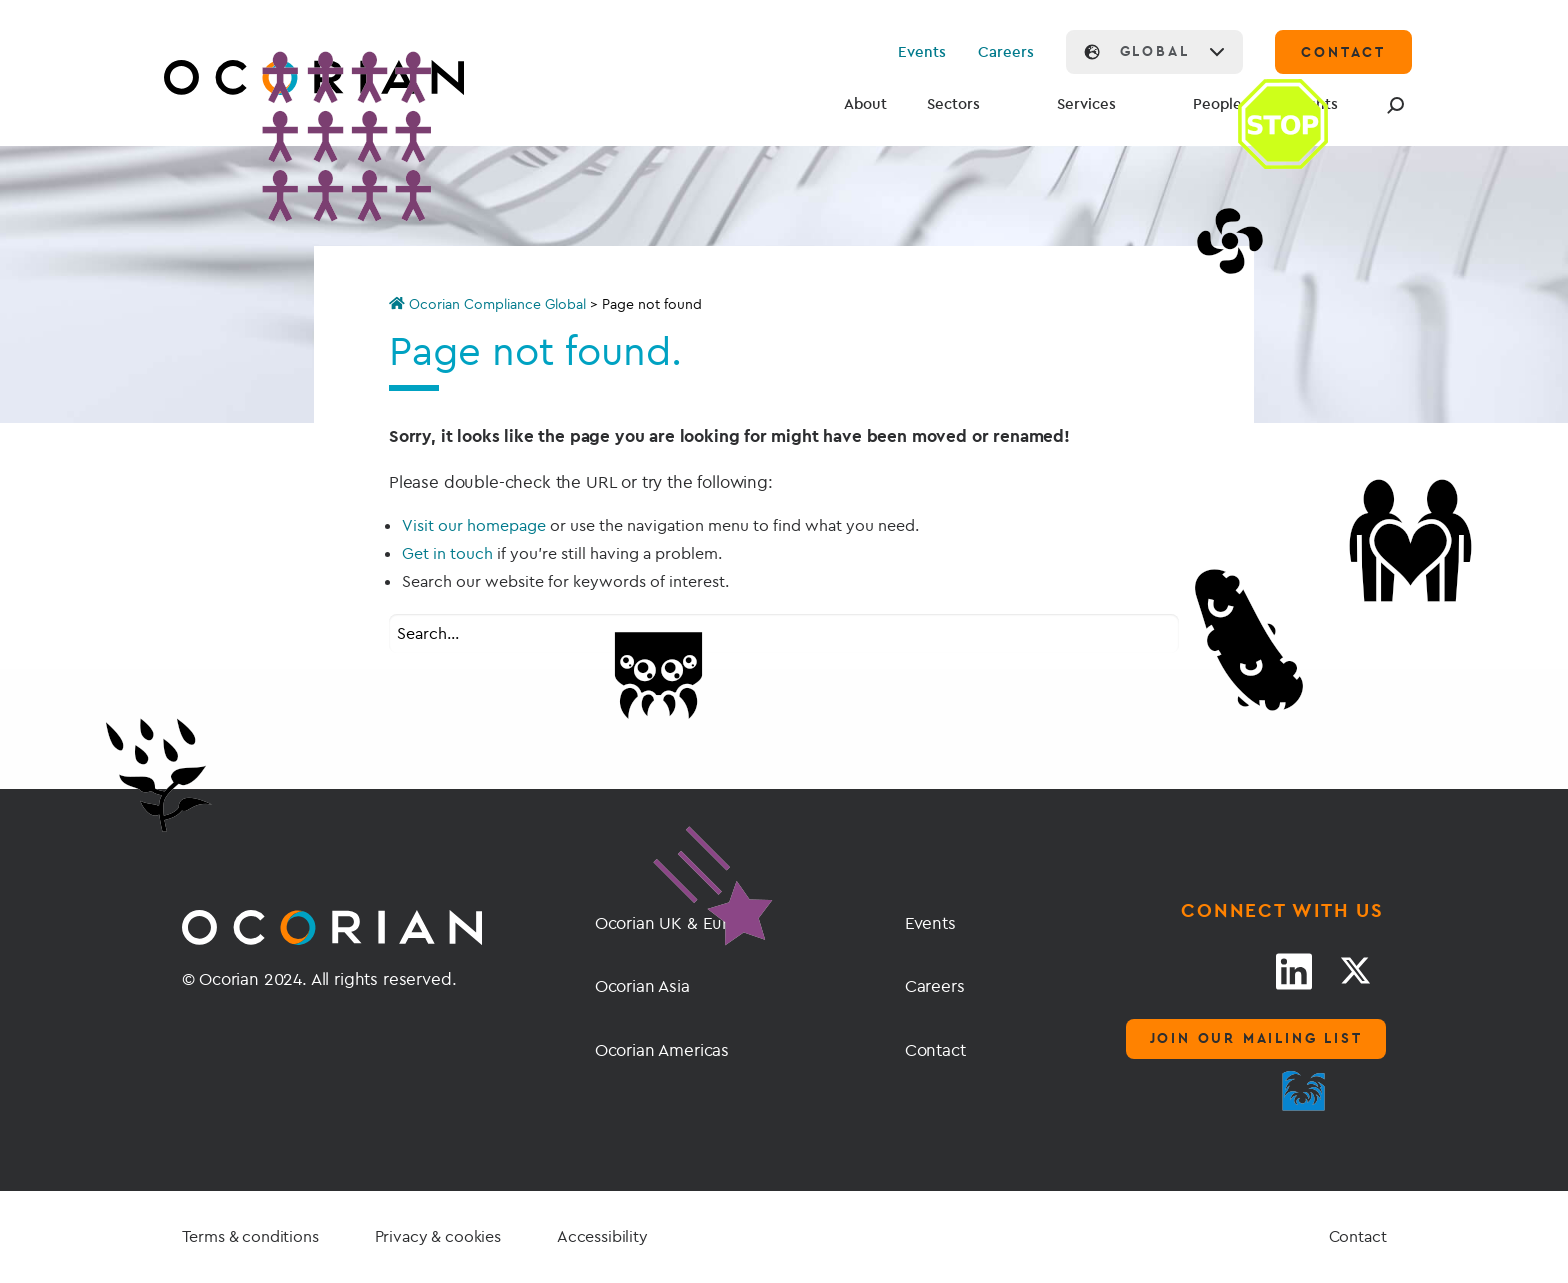 The height and width of the screenshot is (1283, 1568). What do you see at coordinates (348, 135) in the screenshot?
I see `indicates a group or team of players` at bounding box center [348, 135].